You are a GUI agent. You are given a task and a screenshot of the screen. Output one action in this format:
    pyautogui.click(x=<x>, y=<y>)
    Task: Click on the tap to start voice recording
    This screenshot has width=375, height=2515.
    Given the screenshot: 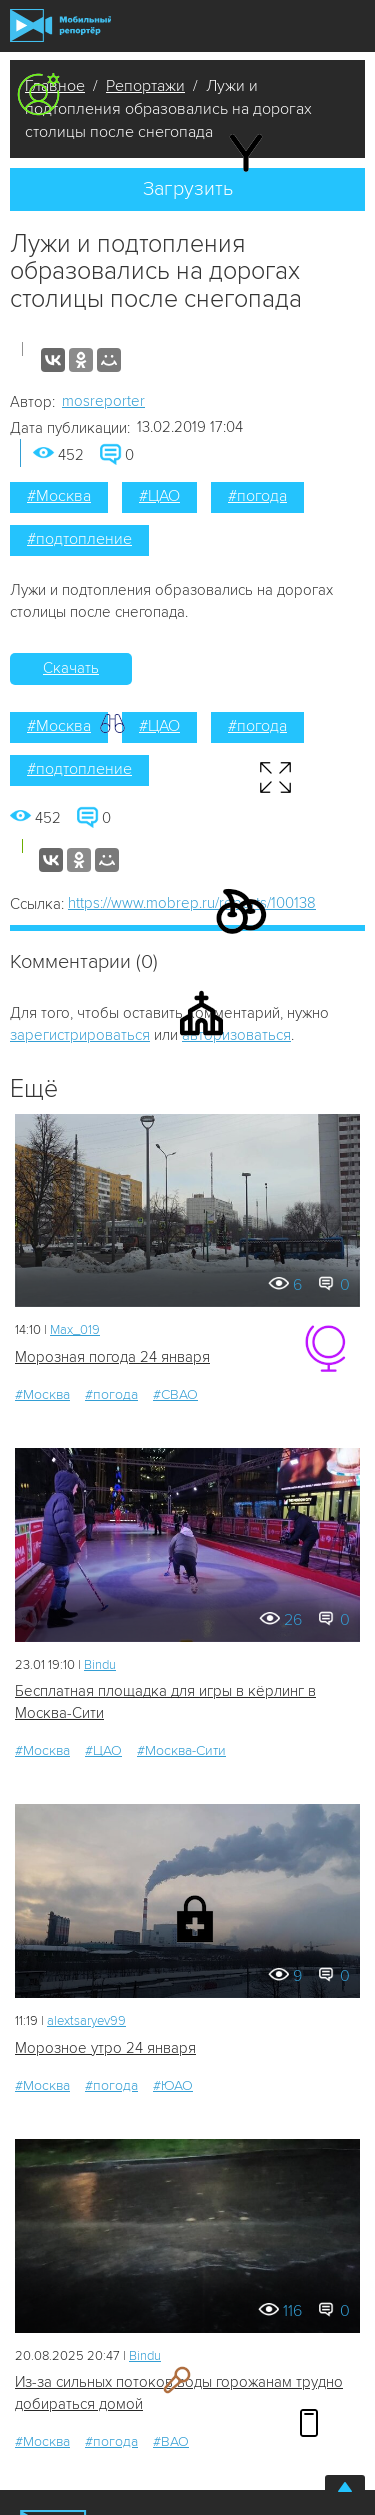 What is the action you would take?
    pyautogui.click(x=177, y=2380)
    